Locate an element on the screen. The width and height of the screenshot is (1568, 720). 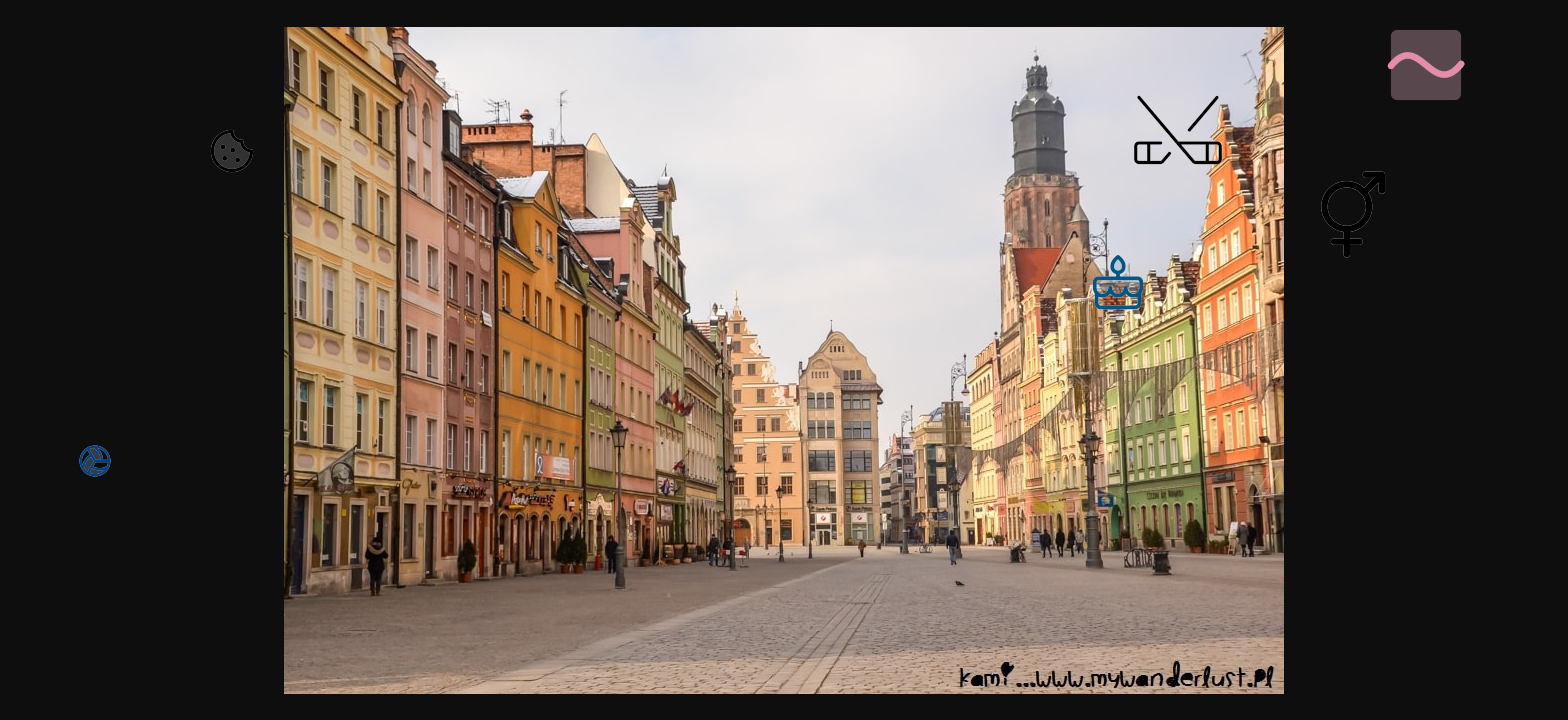
view birthday or celebration notifications is located at coordinates (1118, 286).